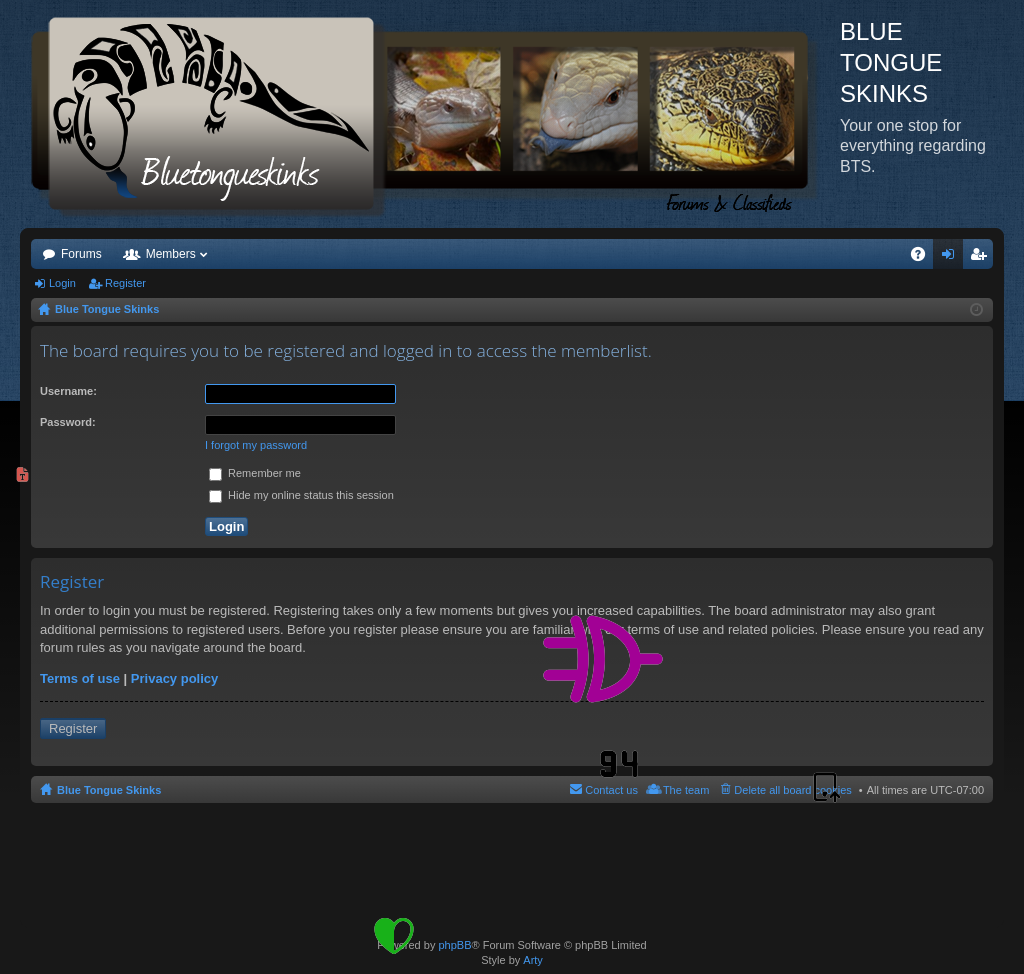  What do you see at coordinates (22, 474) in the screenshot?
I see `open a text or typography file` at bounding box center [22, 474].